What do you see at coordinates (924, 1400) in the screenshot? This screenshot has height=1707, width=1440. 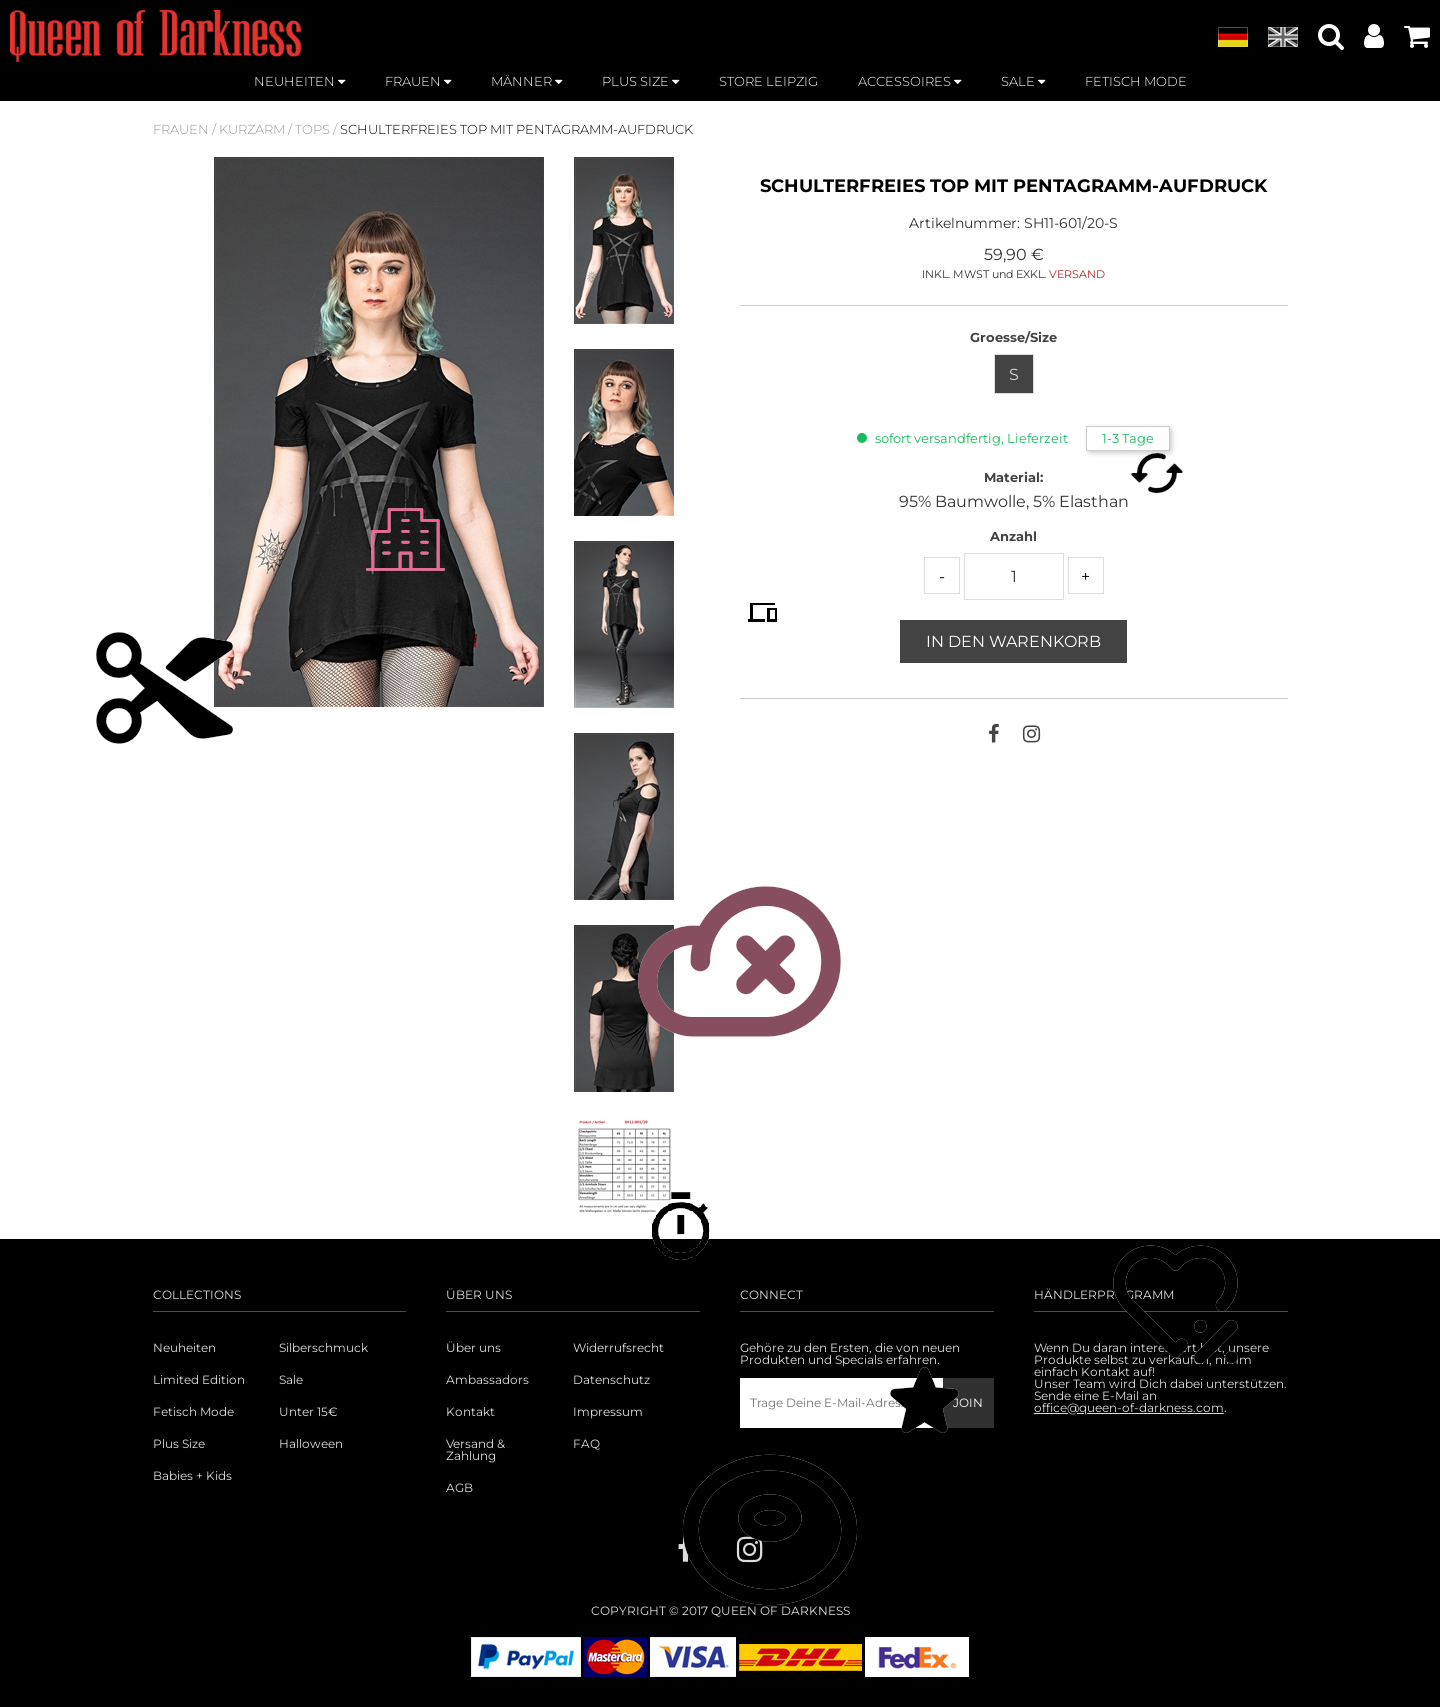 I see `add to favorites` at bounding box center [924, 1400].